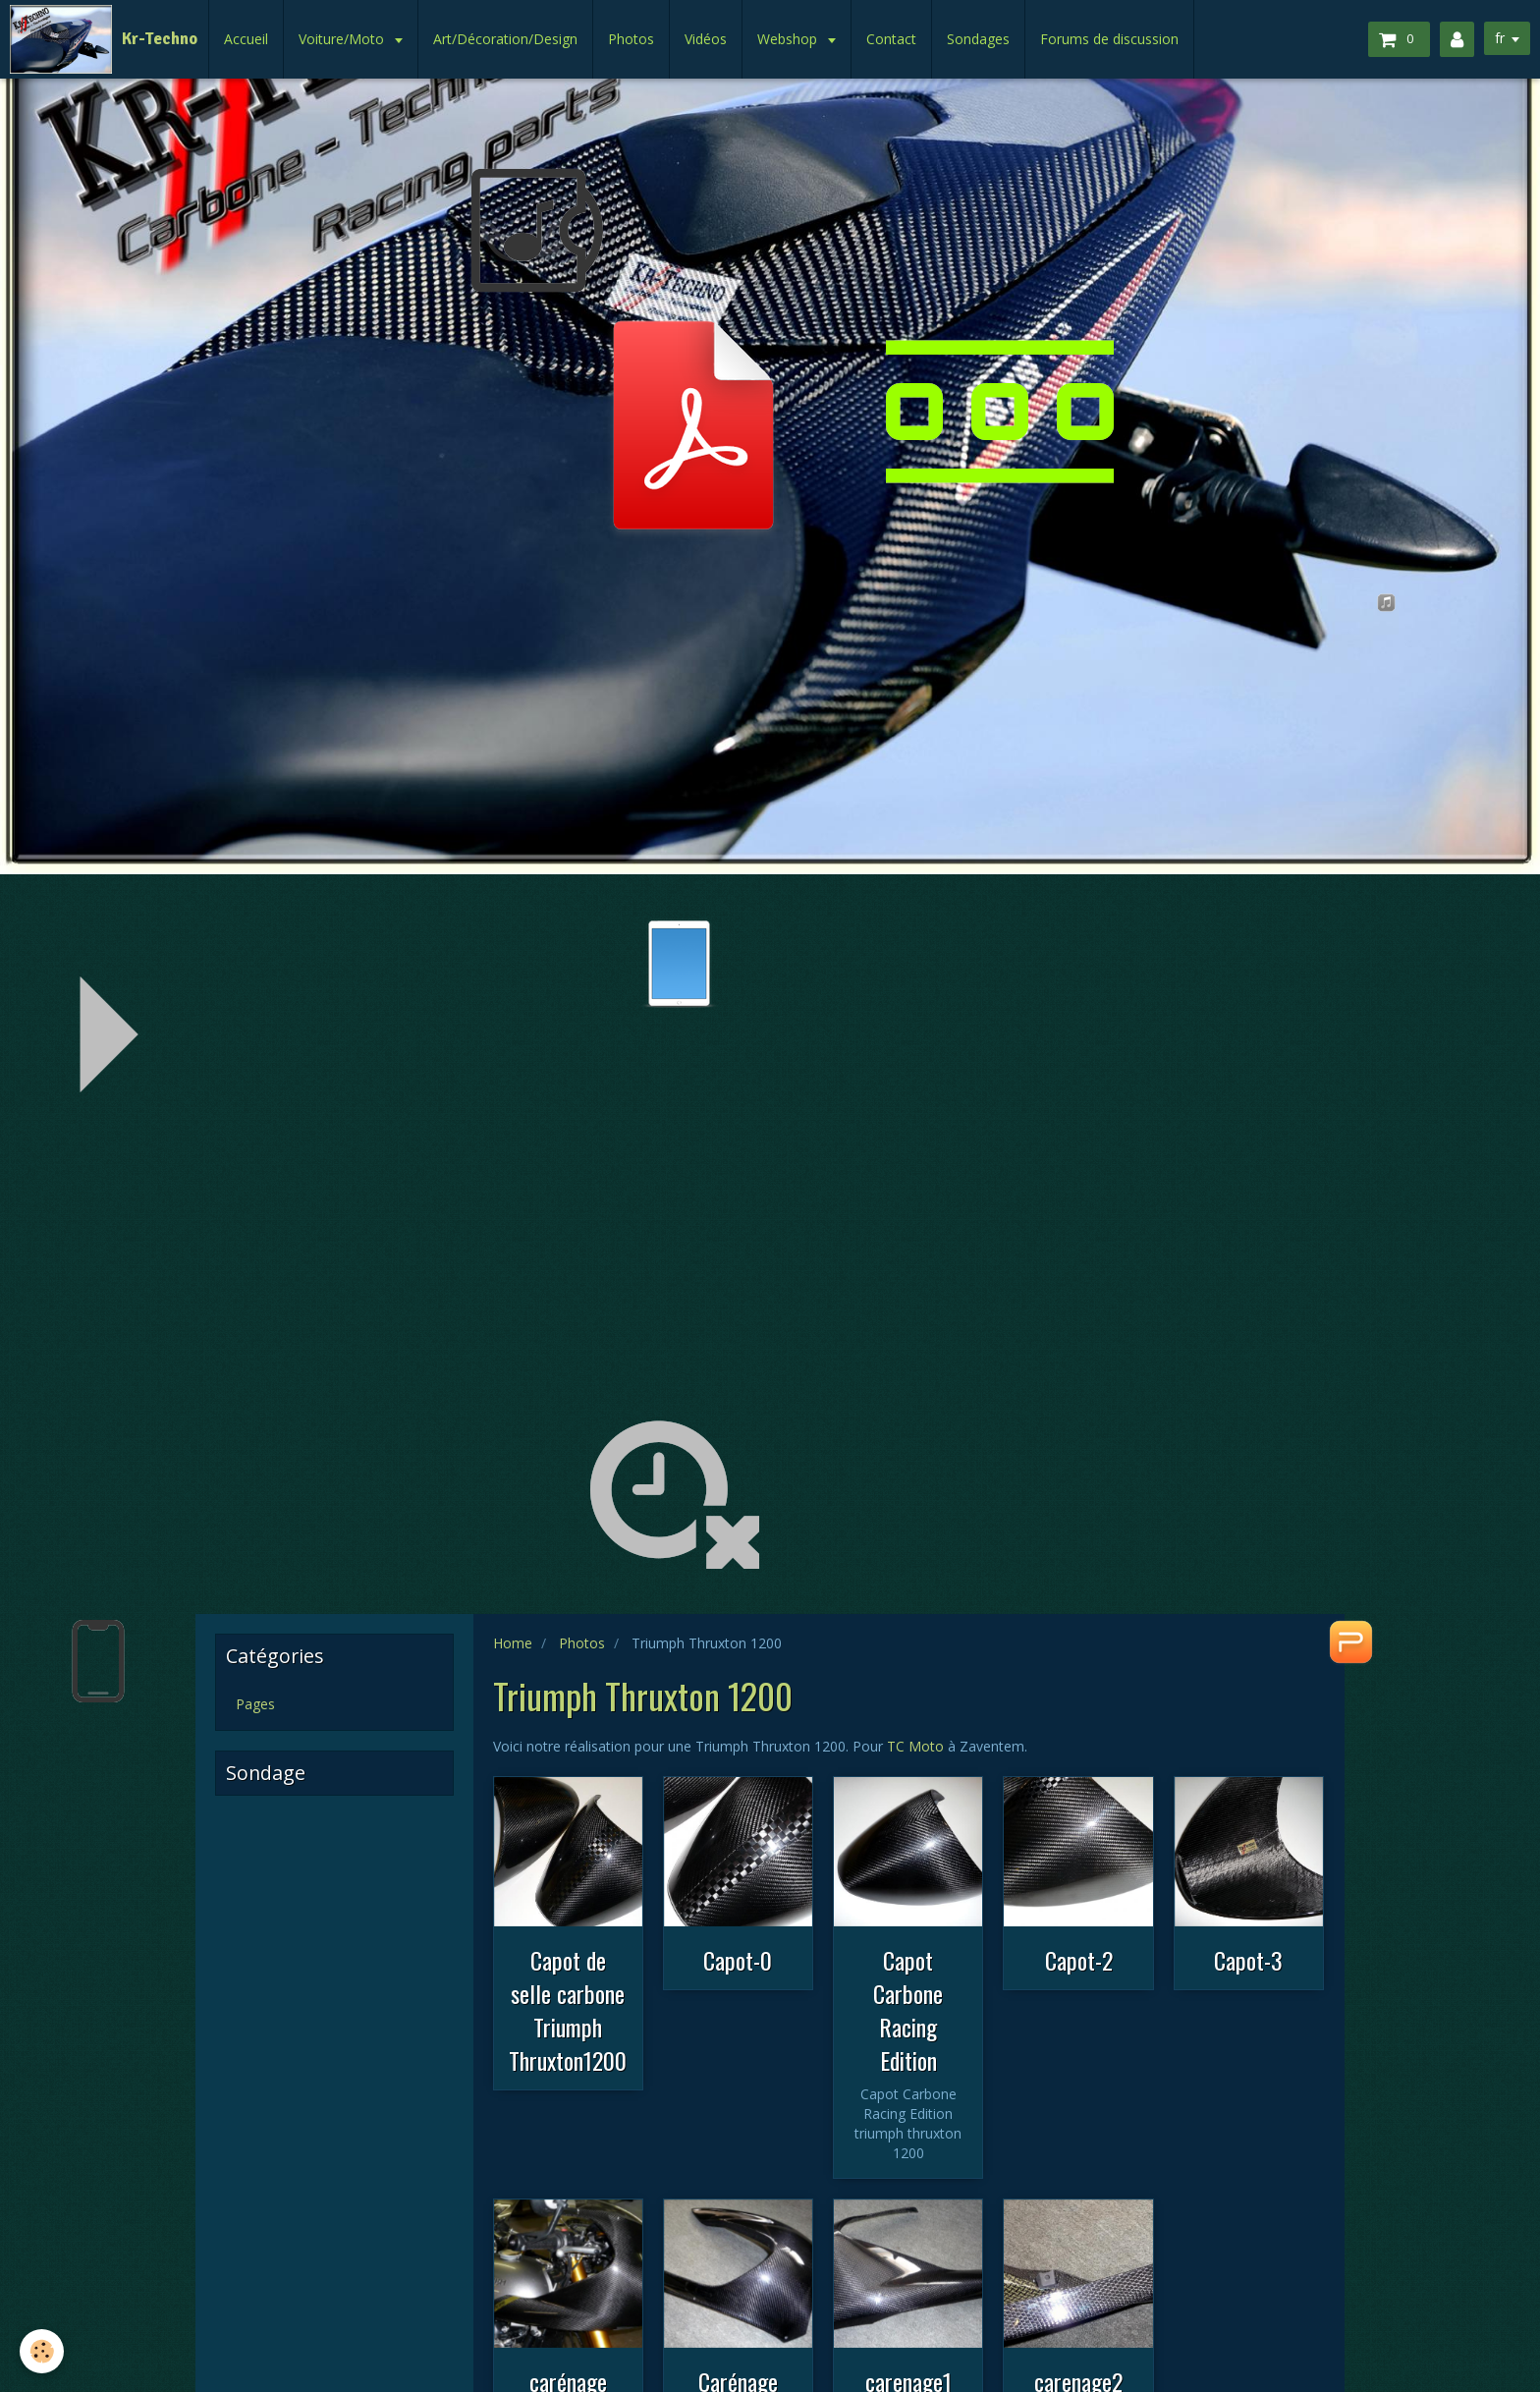 The image size is (1540, 2392). Describe the element at coordinates (532, 230) in the screenshot. I see `open elisa music player` at that location.